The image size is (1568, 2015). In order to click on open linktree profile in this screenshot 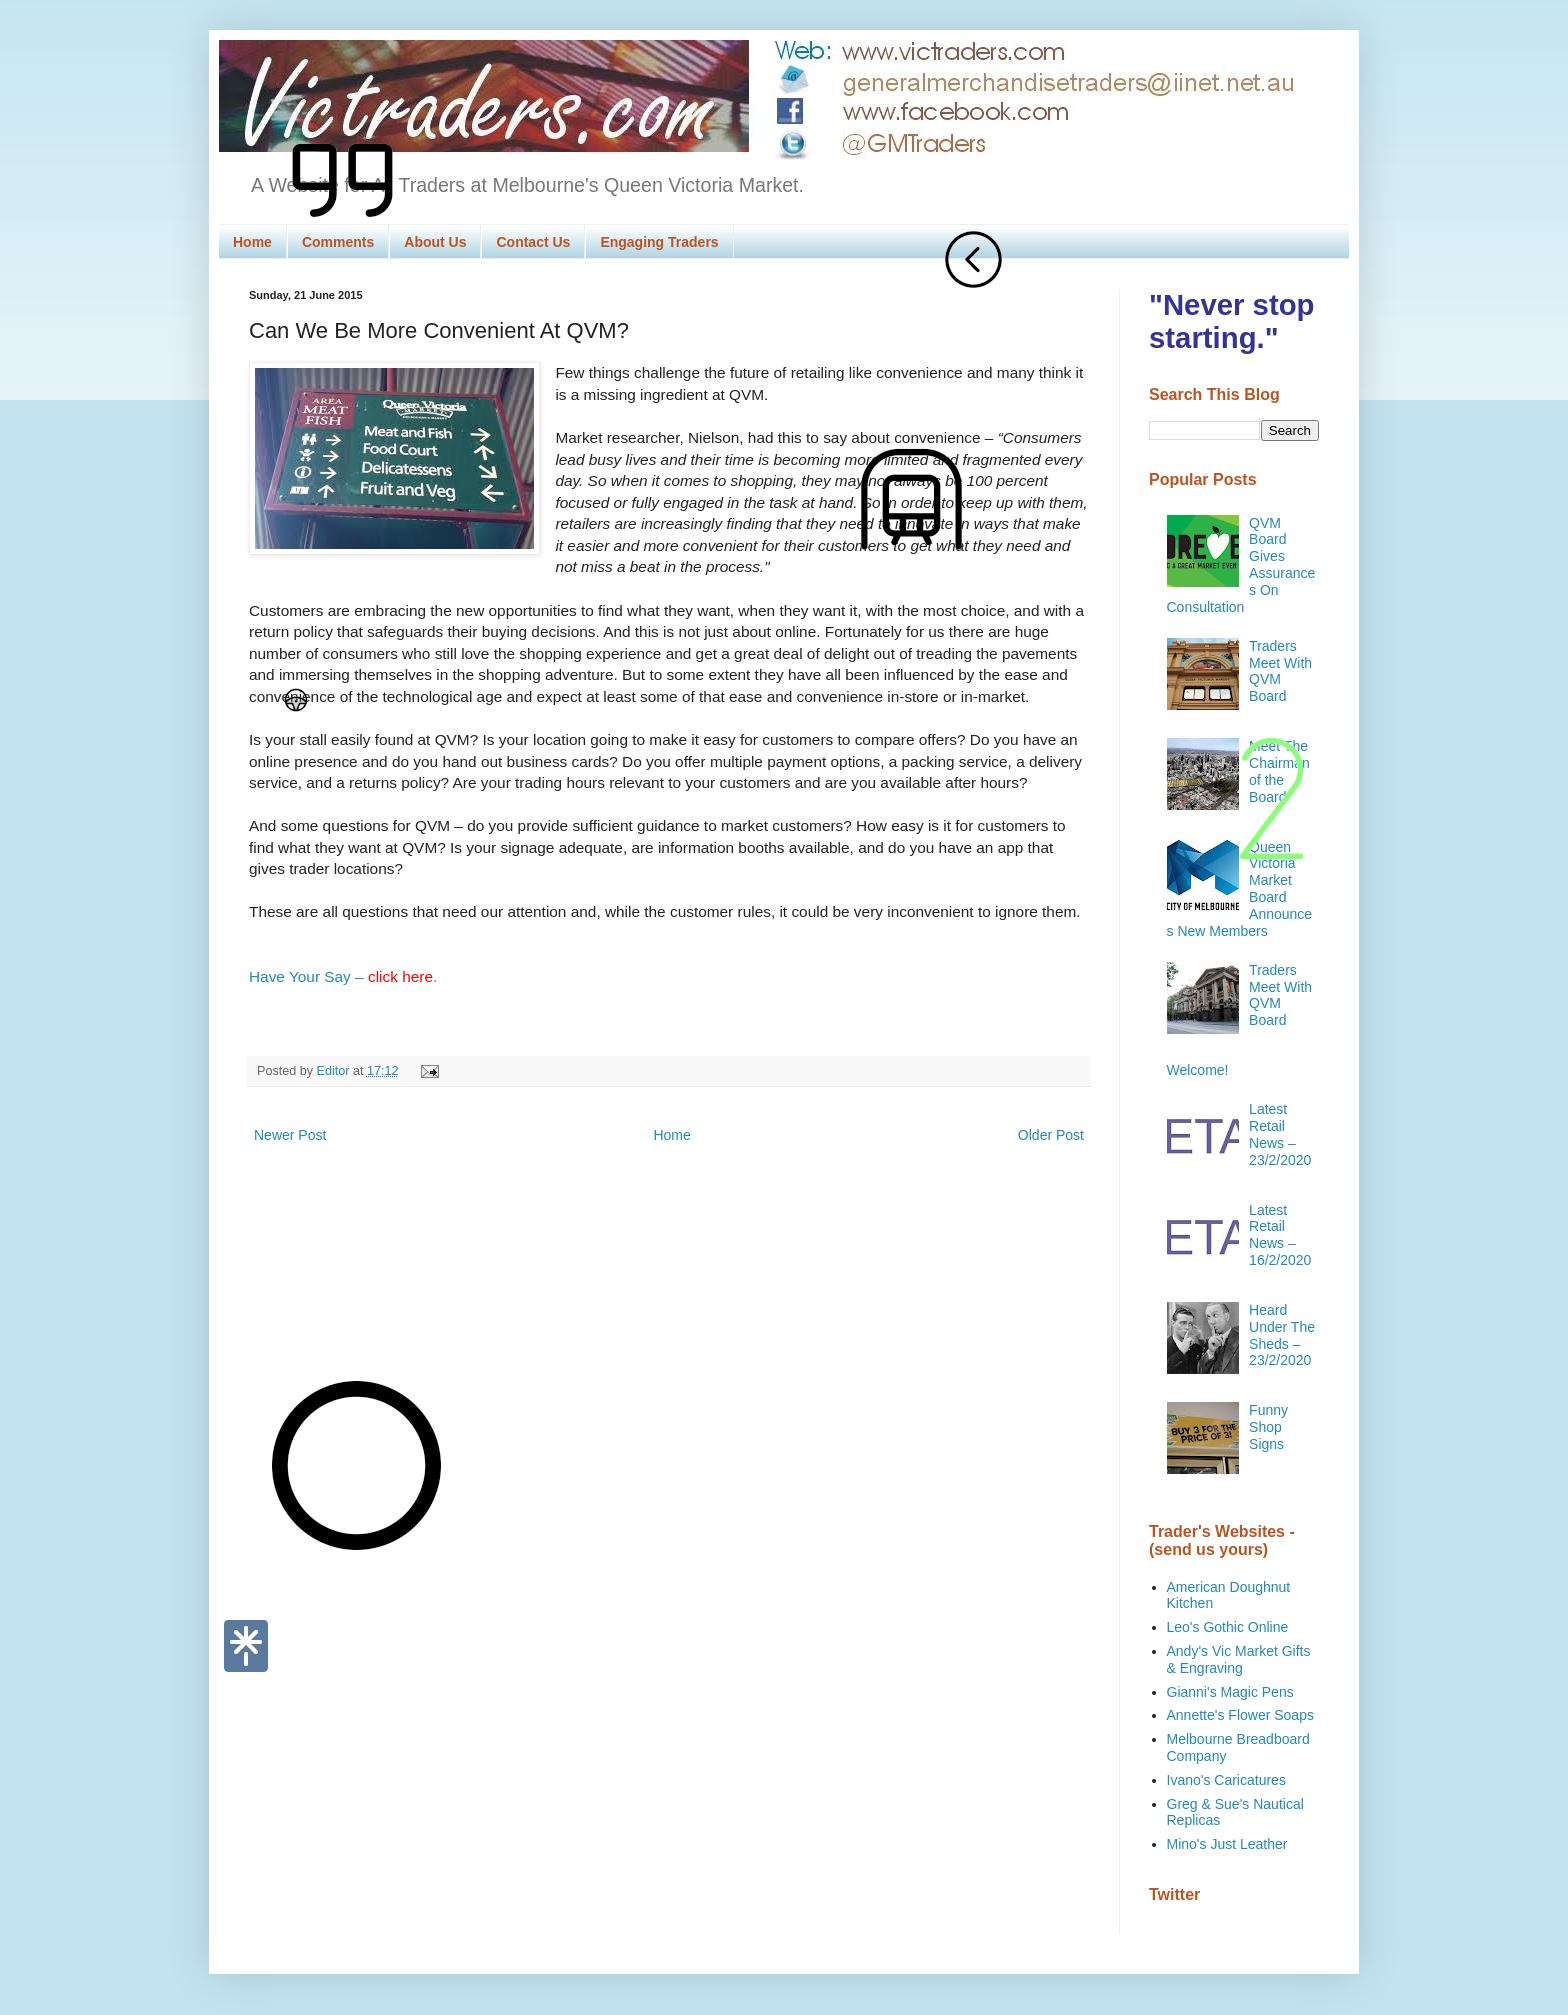, I will do `click(246, 1646)`.